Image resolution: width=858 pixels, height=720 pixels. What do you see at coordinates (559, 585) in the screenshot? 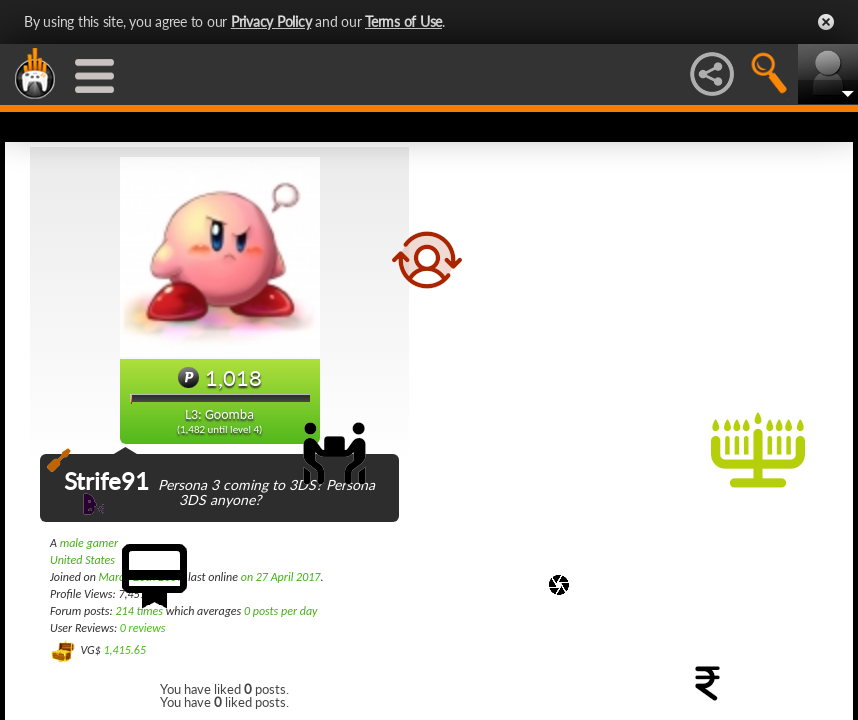
I see `open camera to take a photo` at bounding box center [559, 585].